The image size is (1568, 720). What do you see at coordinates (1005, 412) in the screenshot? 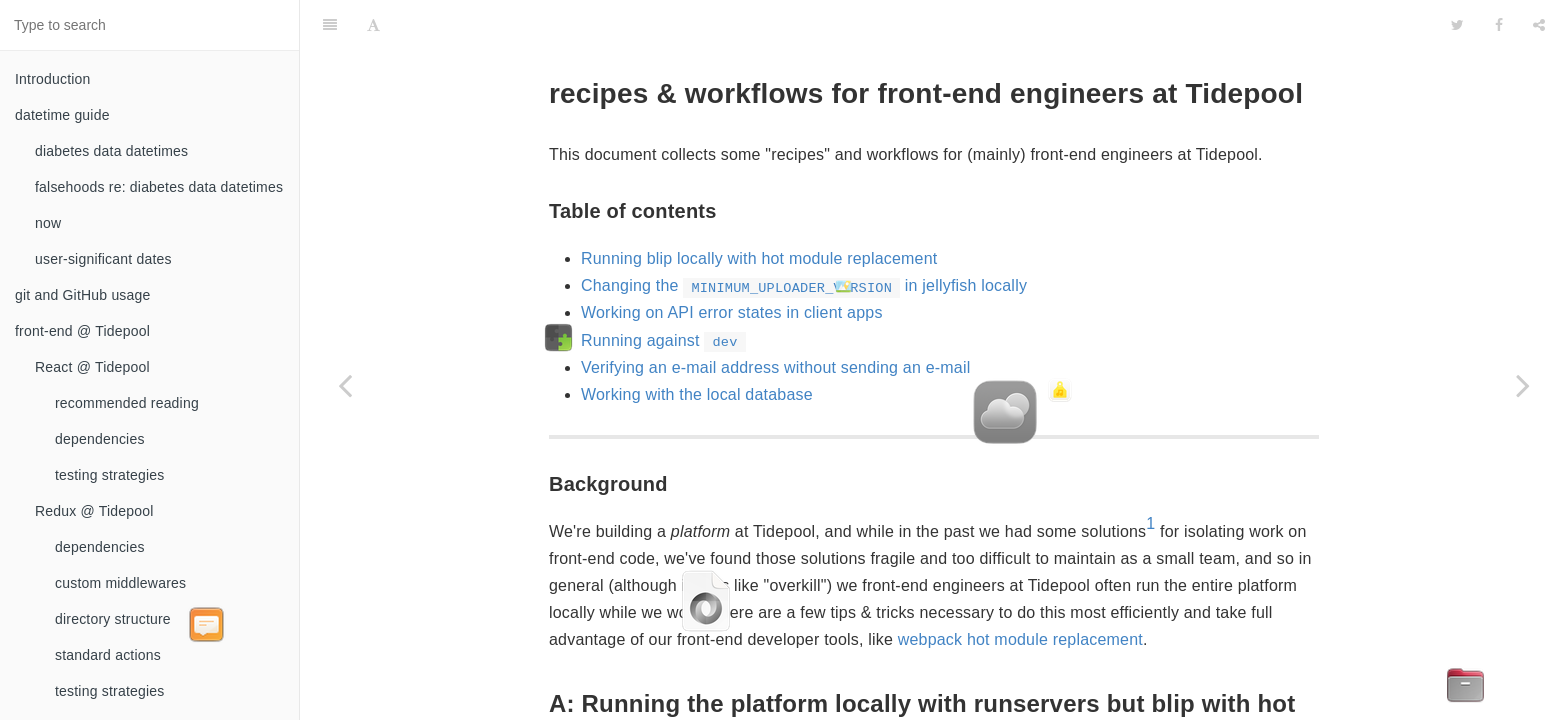
I see `open the weather app` at bounding box center [1005, 412].